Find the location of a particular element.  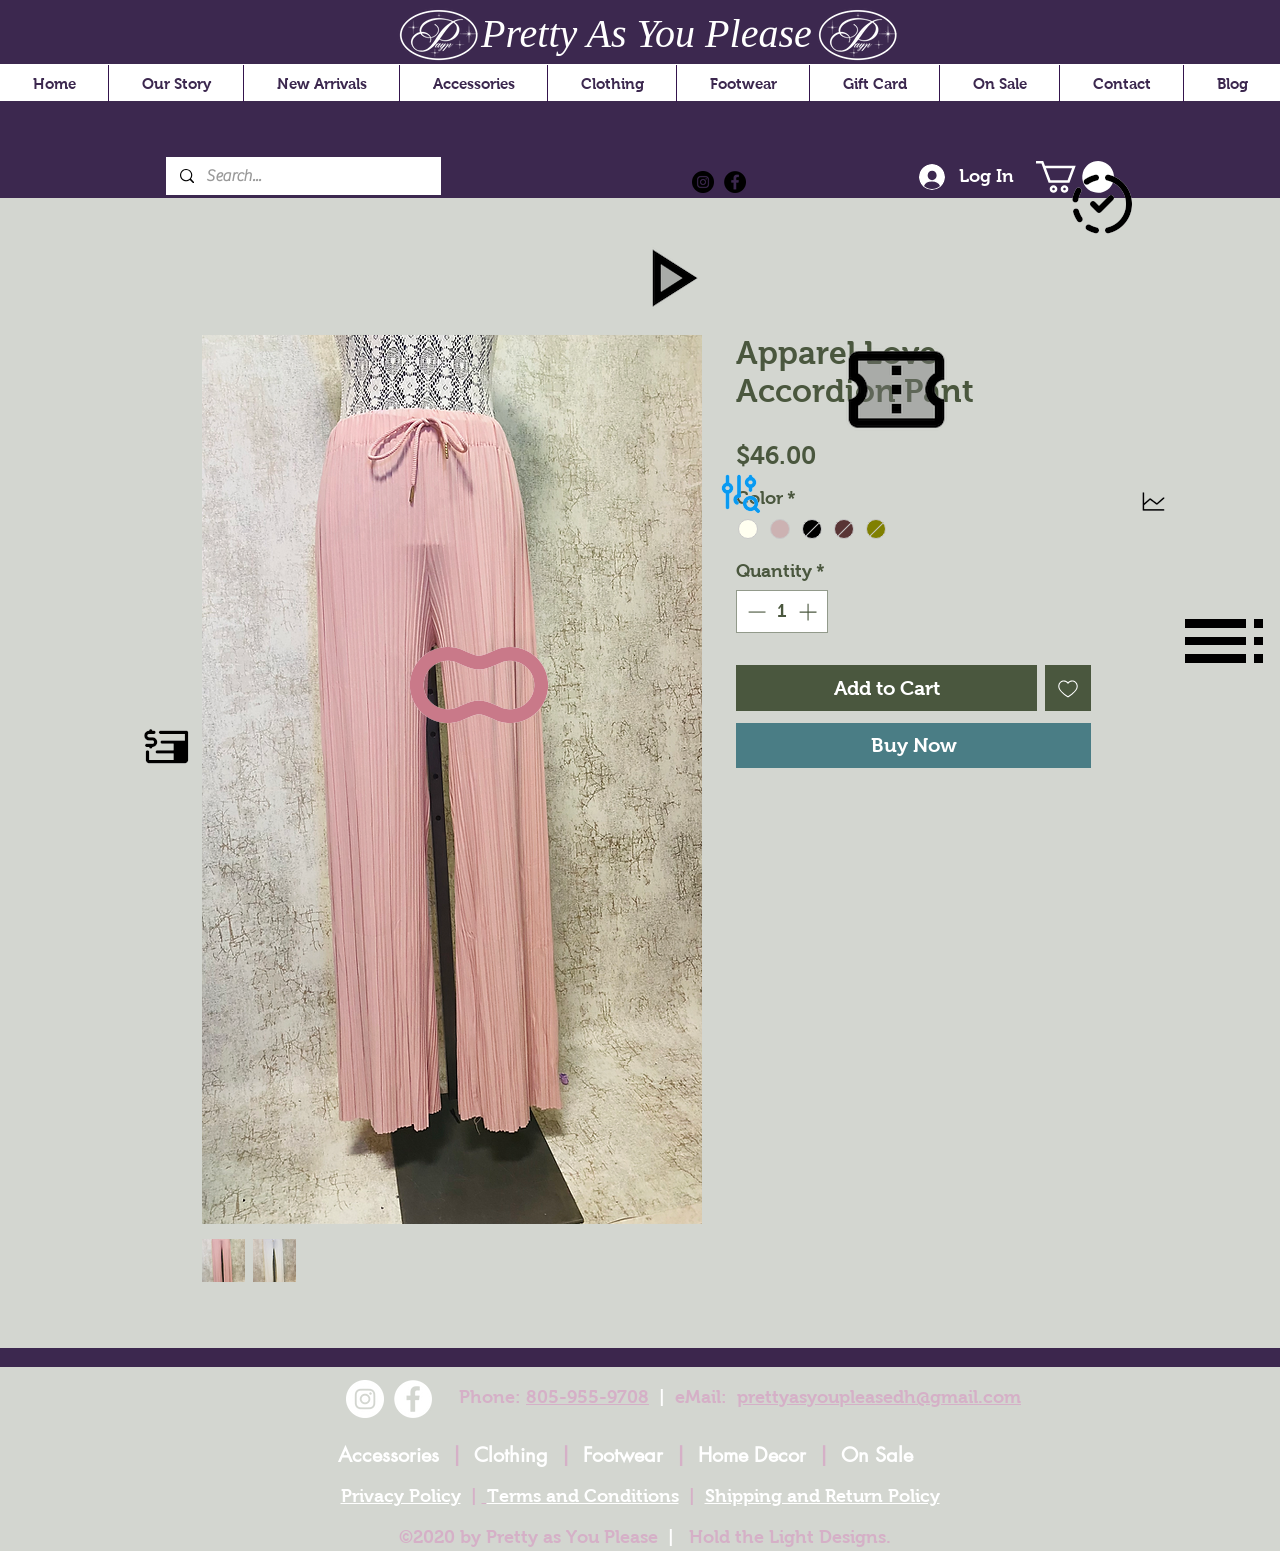

task or process completed successfully is located at coordinates (1102, 204).